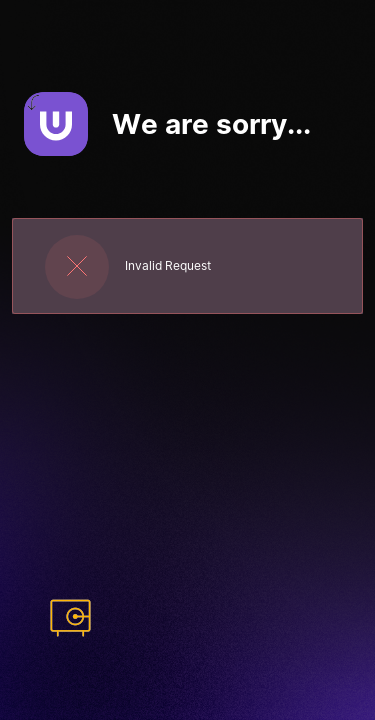 The image size is (375, 720). Describe the element at coordinates (33, 102) in the screenshot. I see `go back and down in navigation` at that location.